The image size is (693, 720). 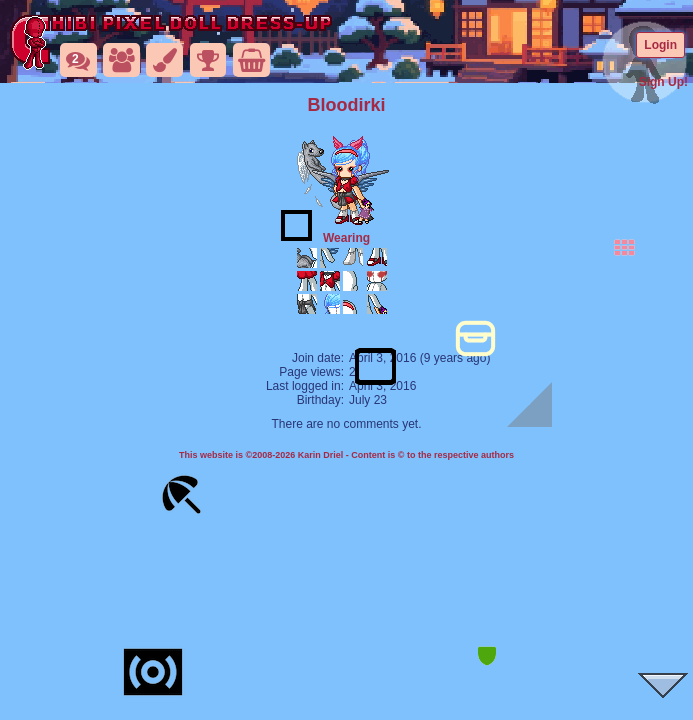 What do you see at coordinates (296, 225) in the screenshot?
I see `select a square crop ratio for an image` at bounding box center [296, 225].